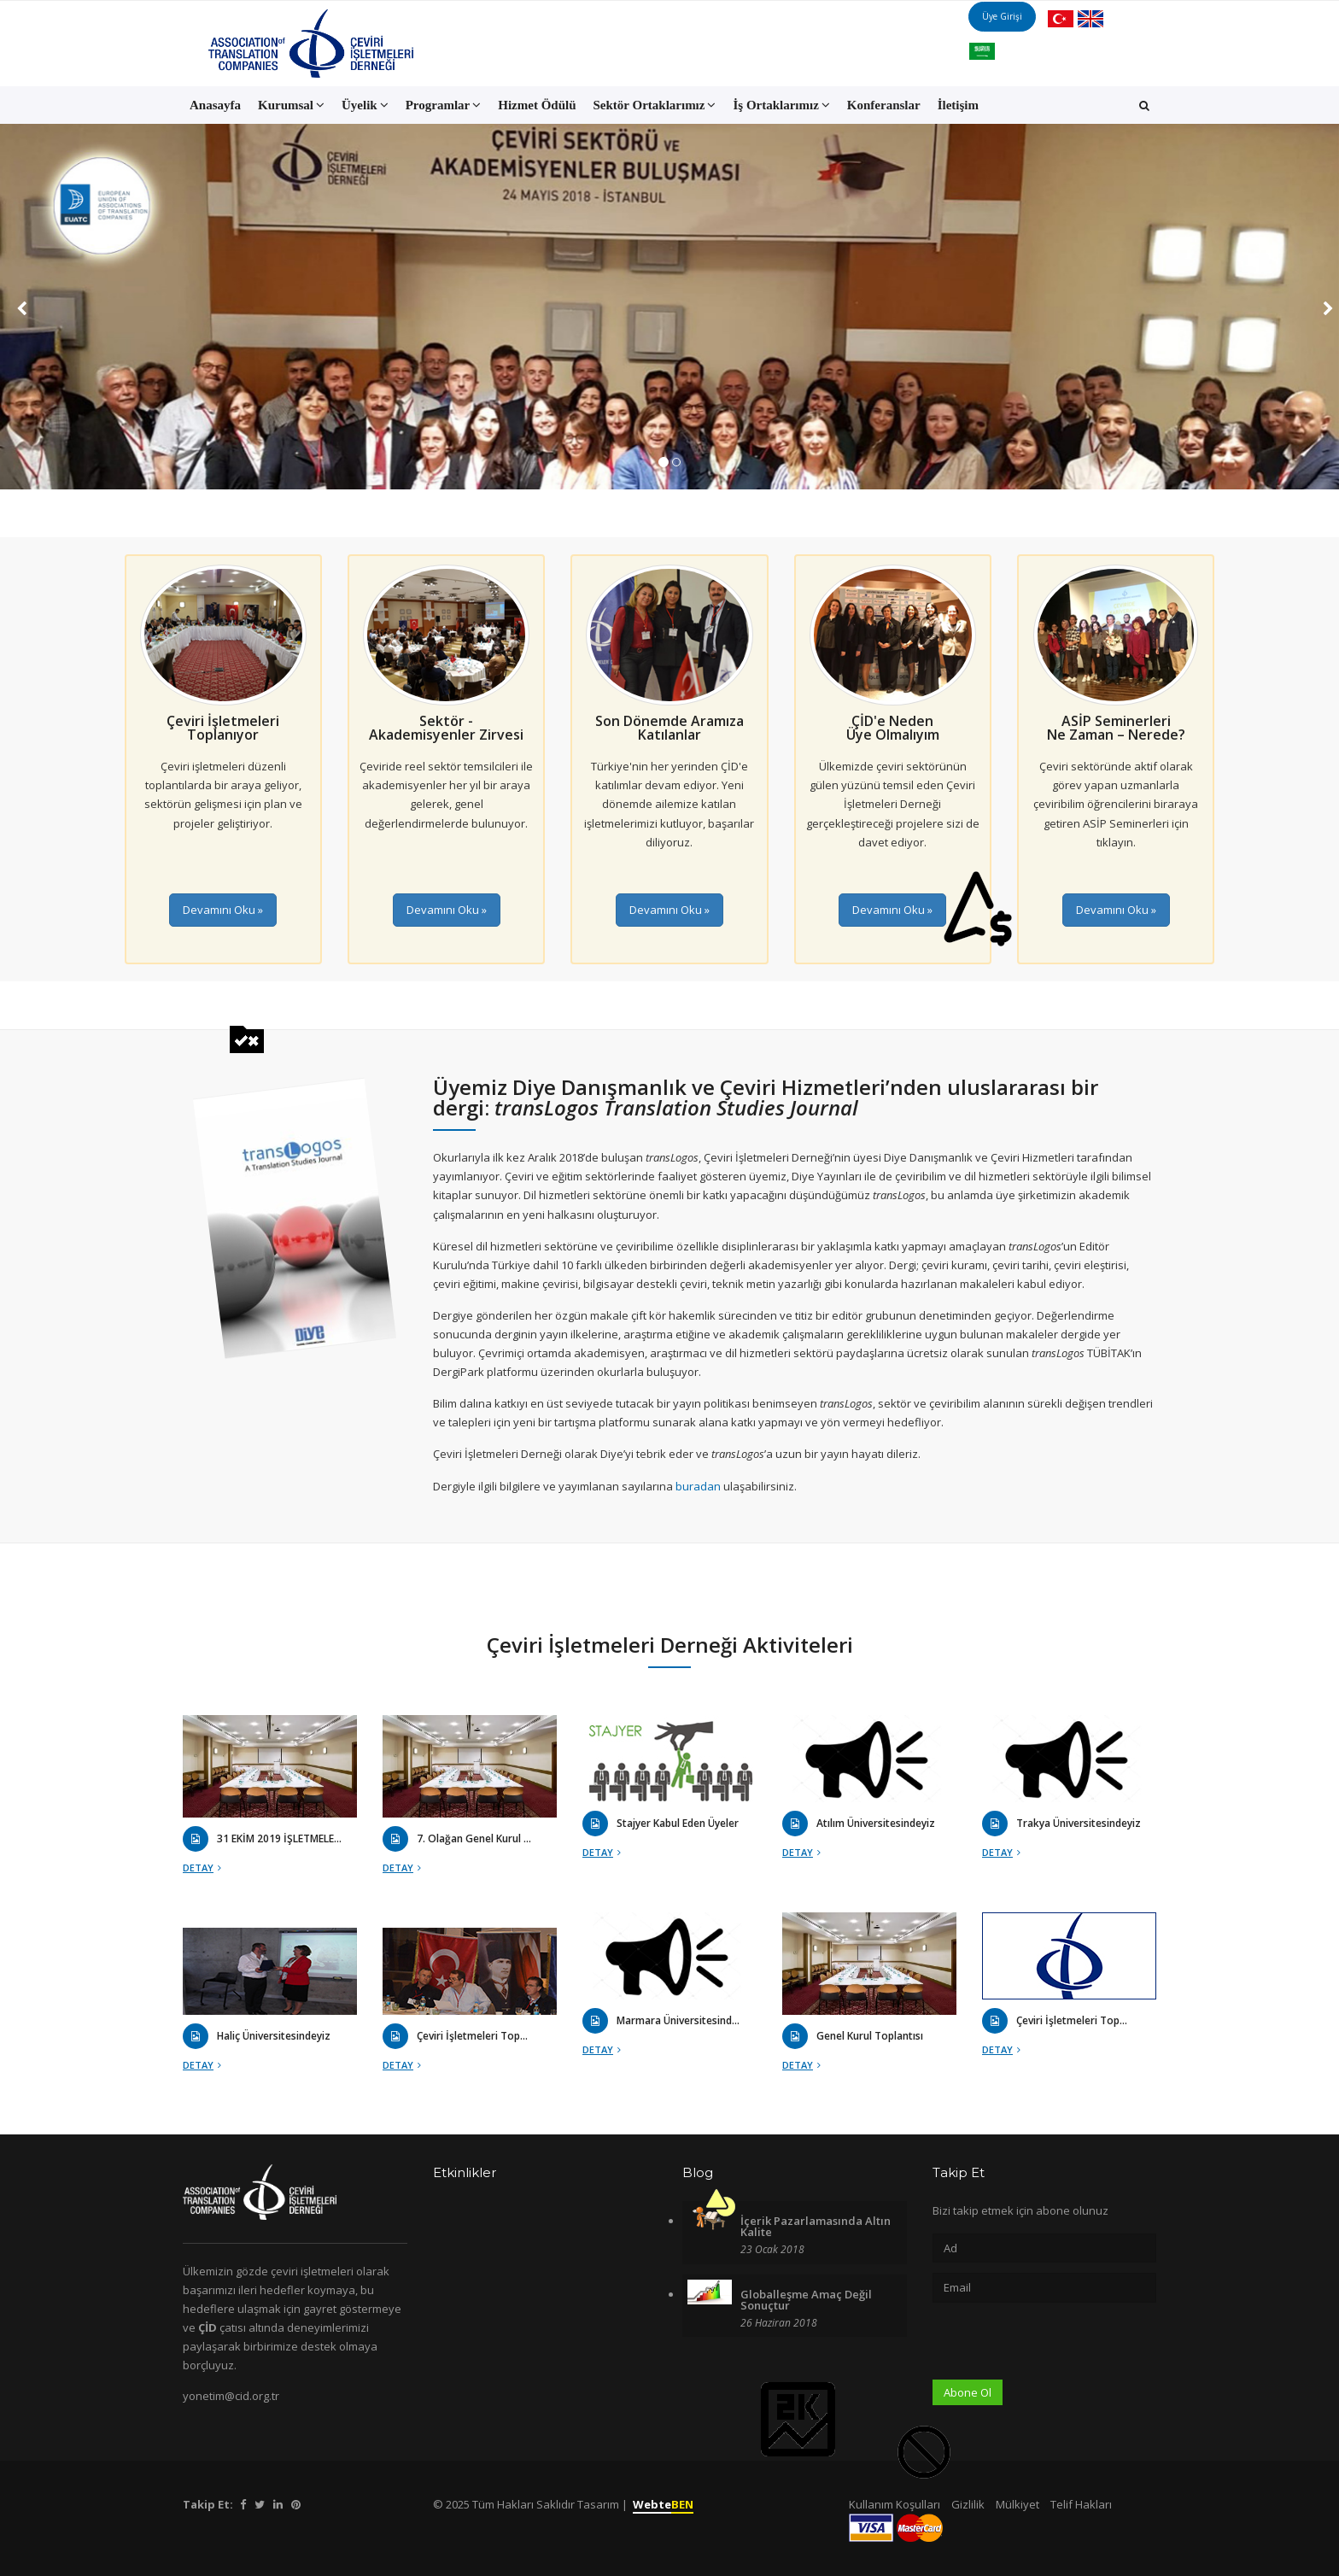 This screenshot has width=1339, height=2576. I want to click on view 2K resolution video quality settings, so click(798, 2419).